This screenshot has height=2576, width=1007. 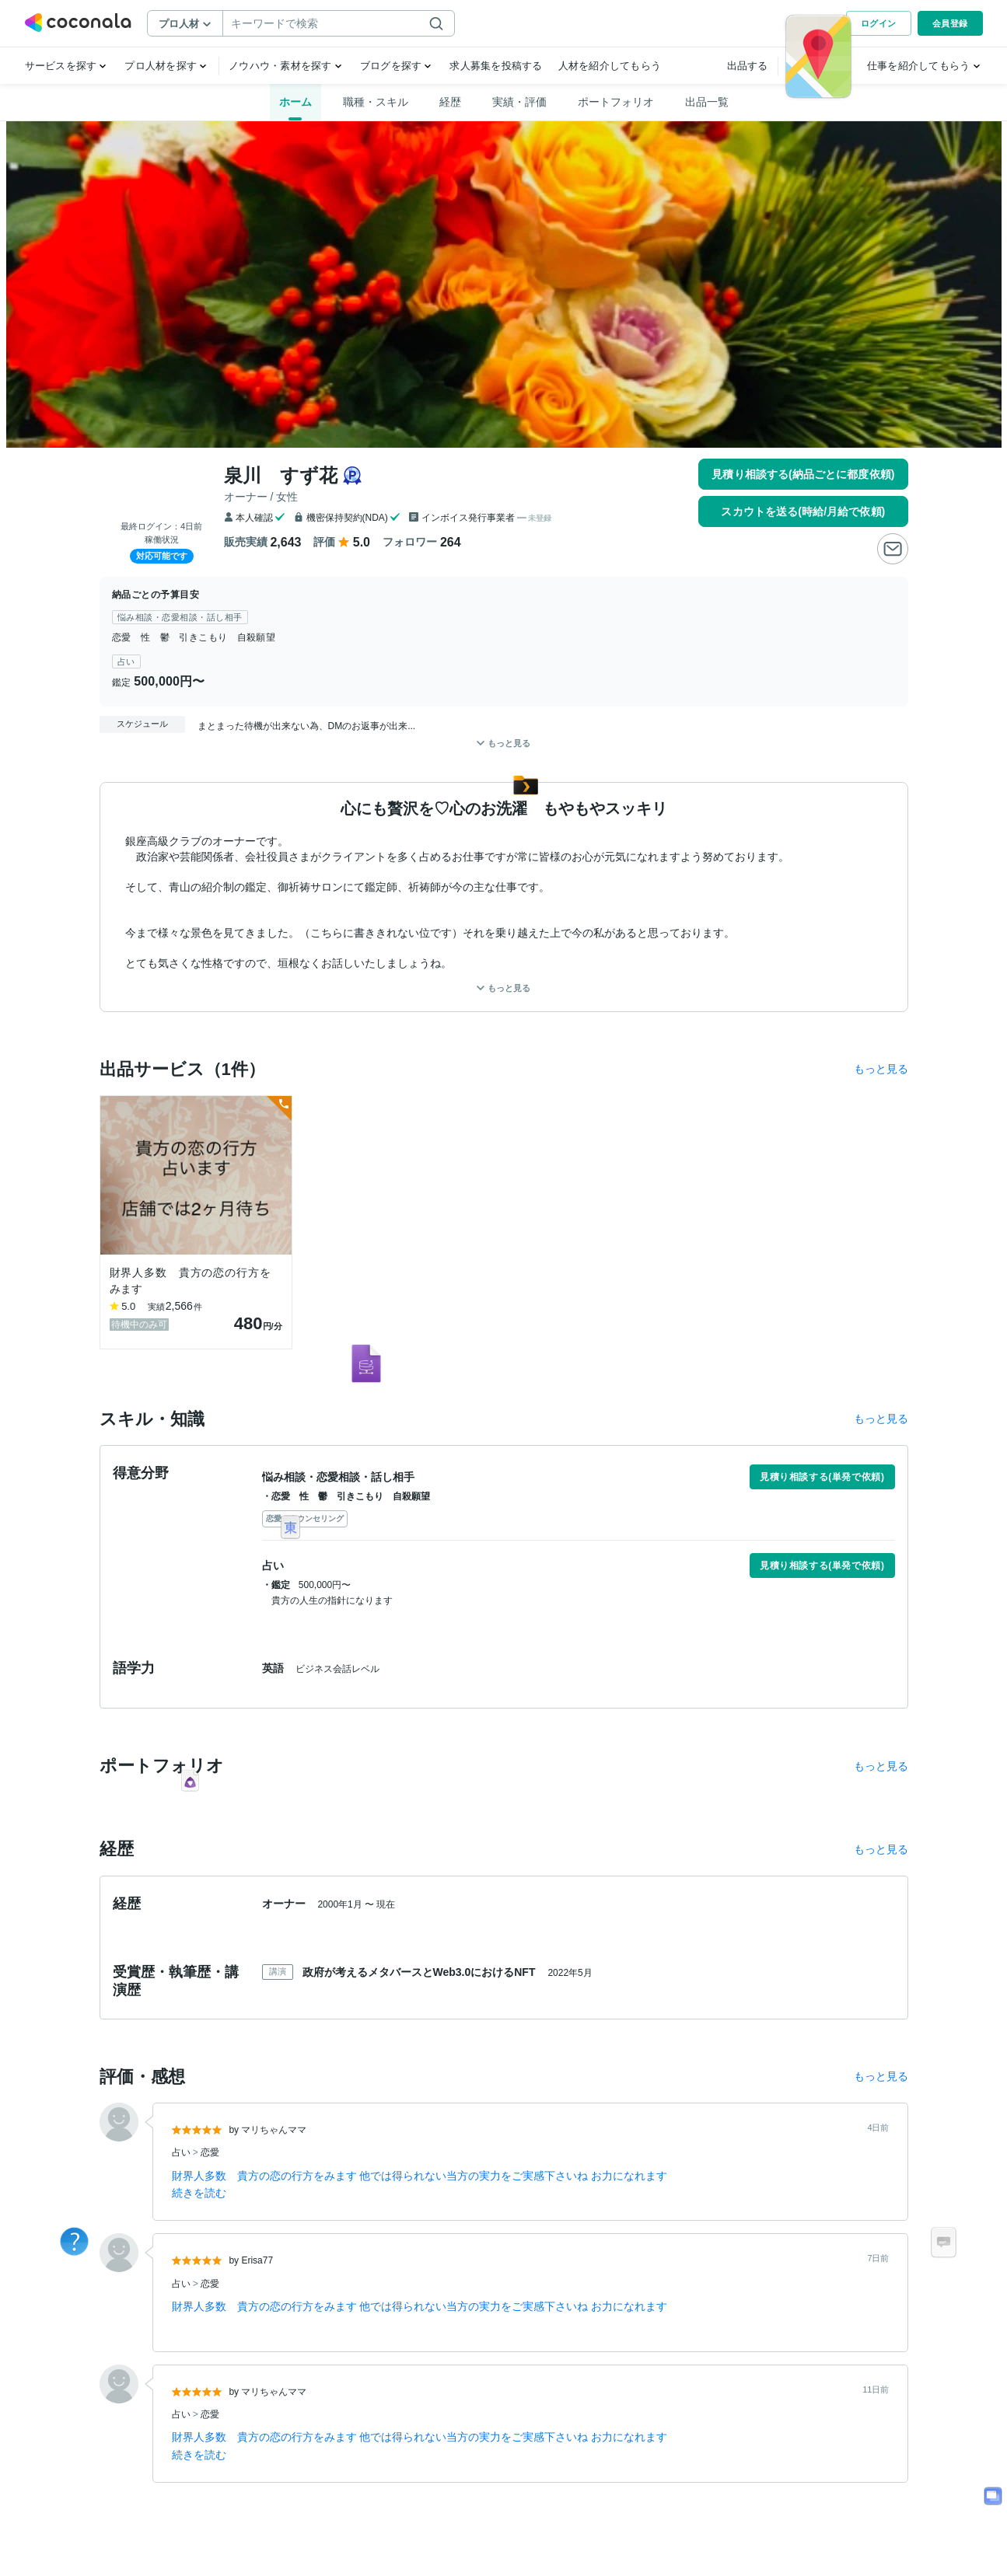 What do you see at coordinates (818, 56) in the screenshot?
I see `open a GPX file containing GPS route data` at bounding box center [818, 56].